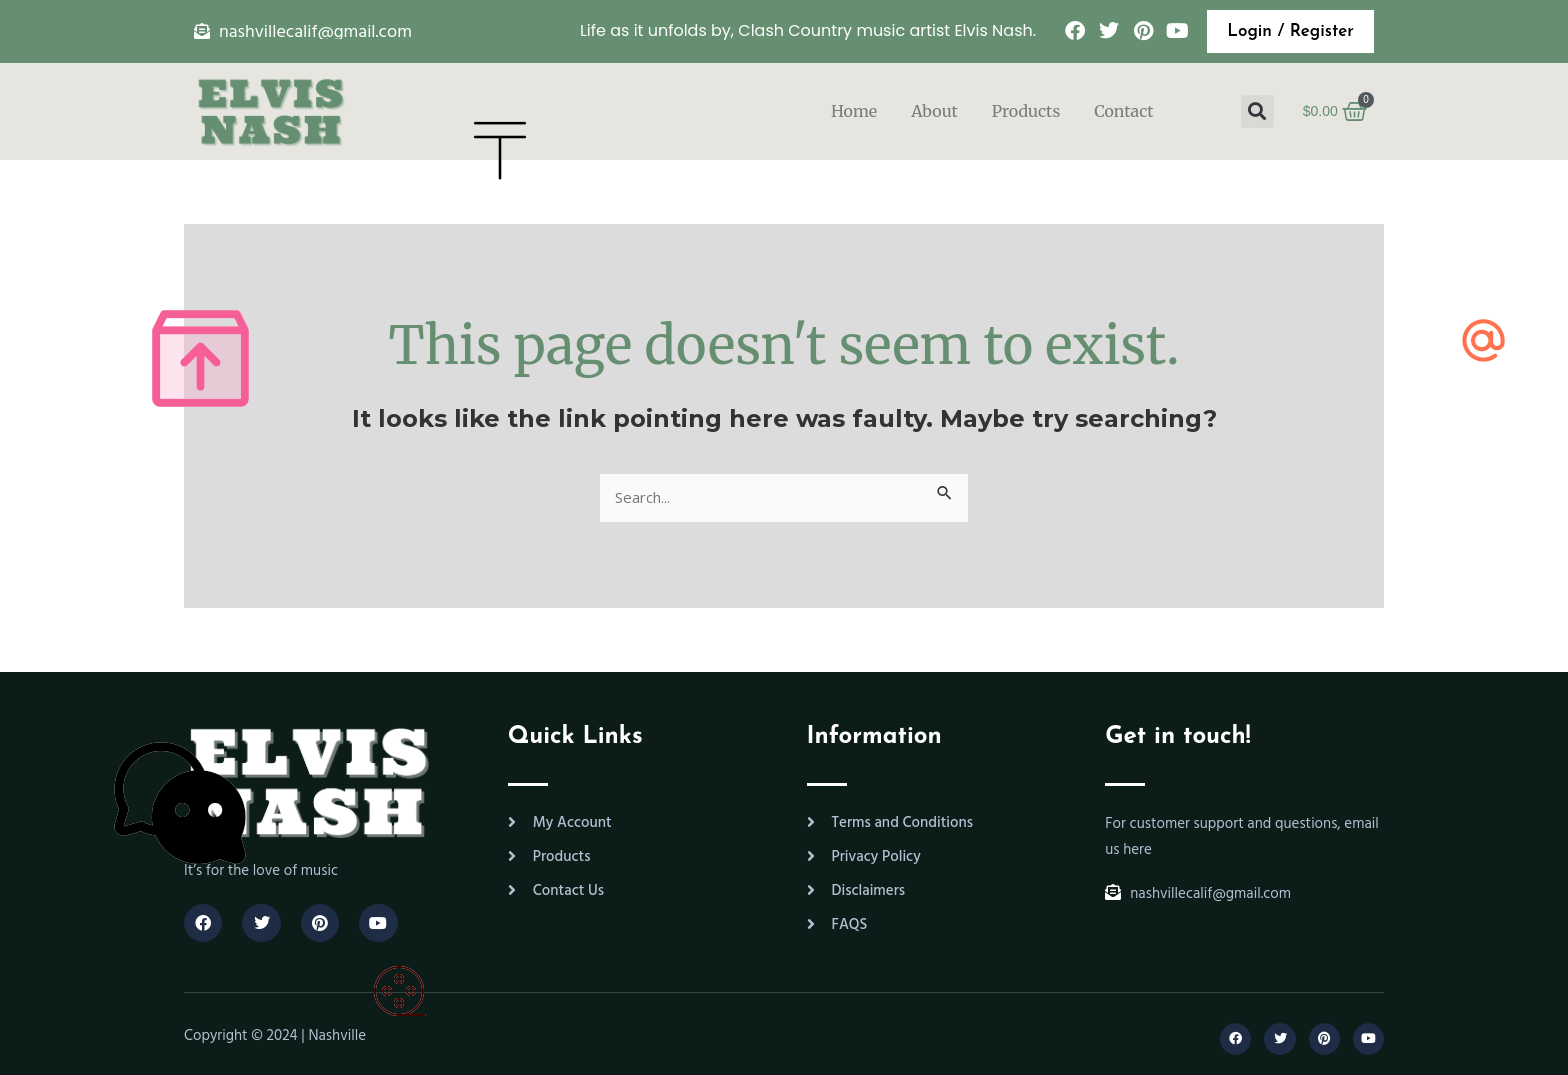  Describe the element at coordinates (1483, 340) in the screenshot. I see `compose a new email` at that location.